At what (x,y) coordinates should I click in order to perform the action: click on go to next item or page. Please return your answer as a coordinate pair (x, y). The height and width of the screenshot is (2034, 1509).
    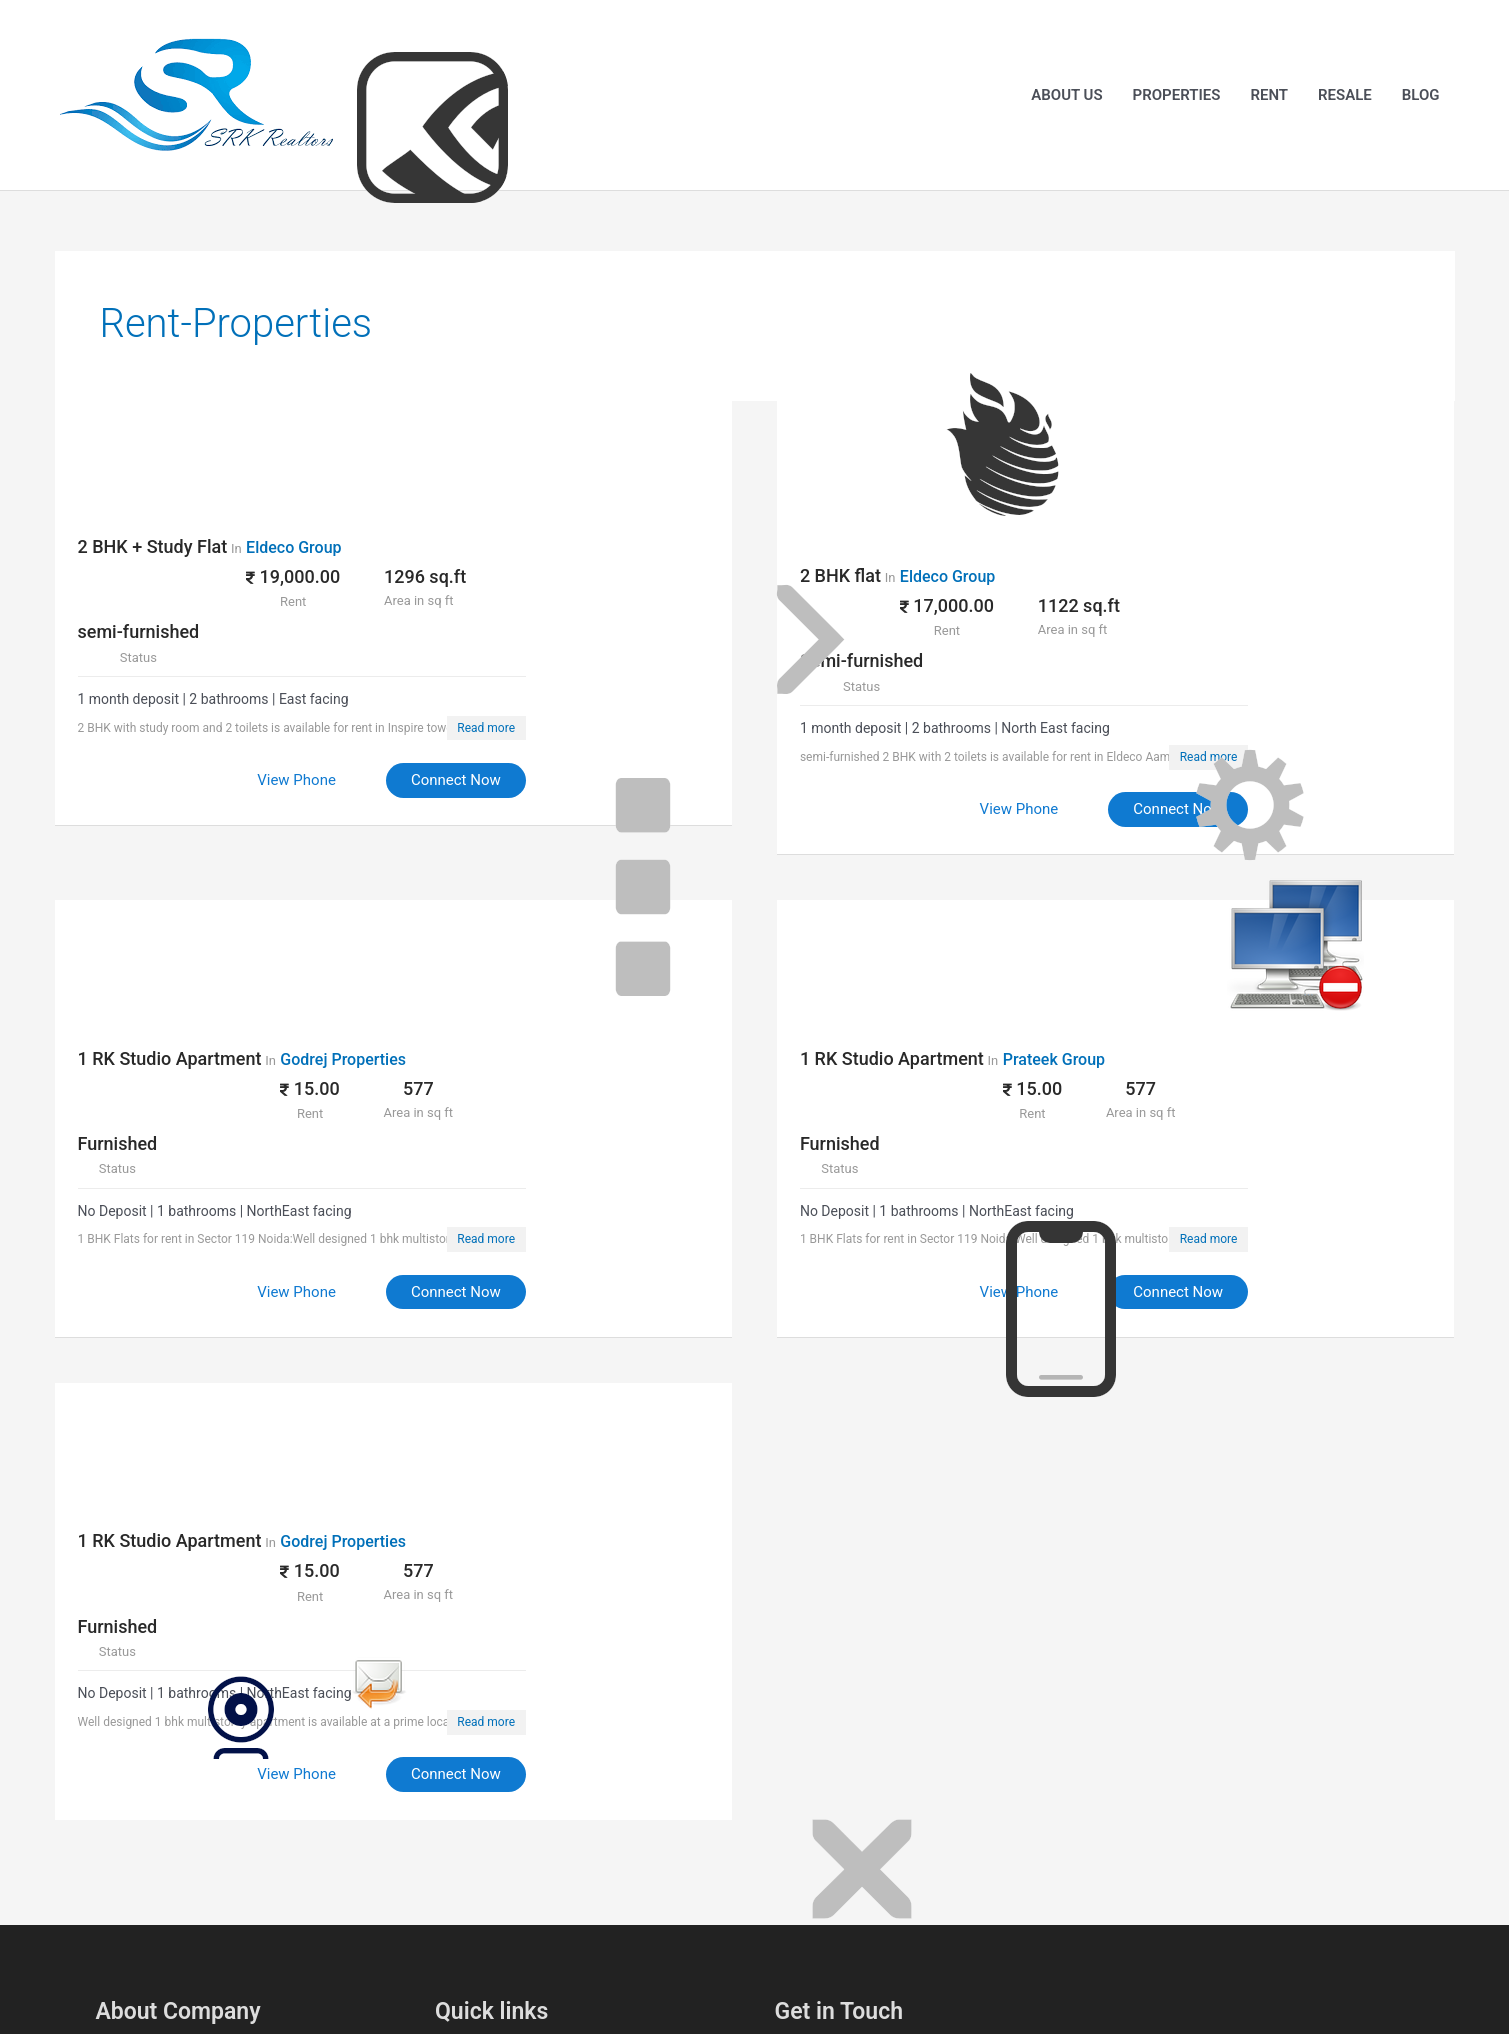
    Looking at the image, I should click on (813, 639).